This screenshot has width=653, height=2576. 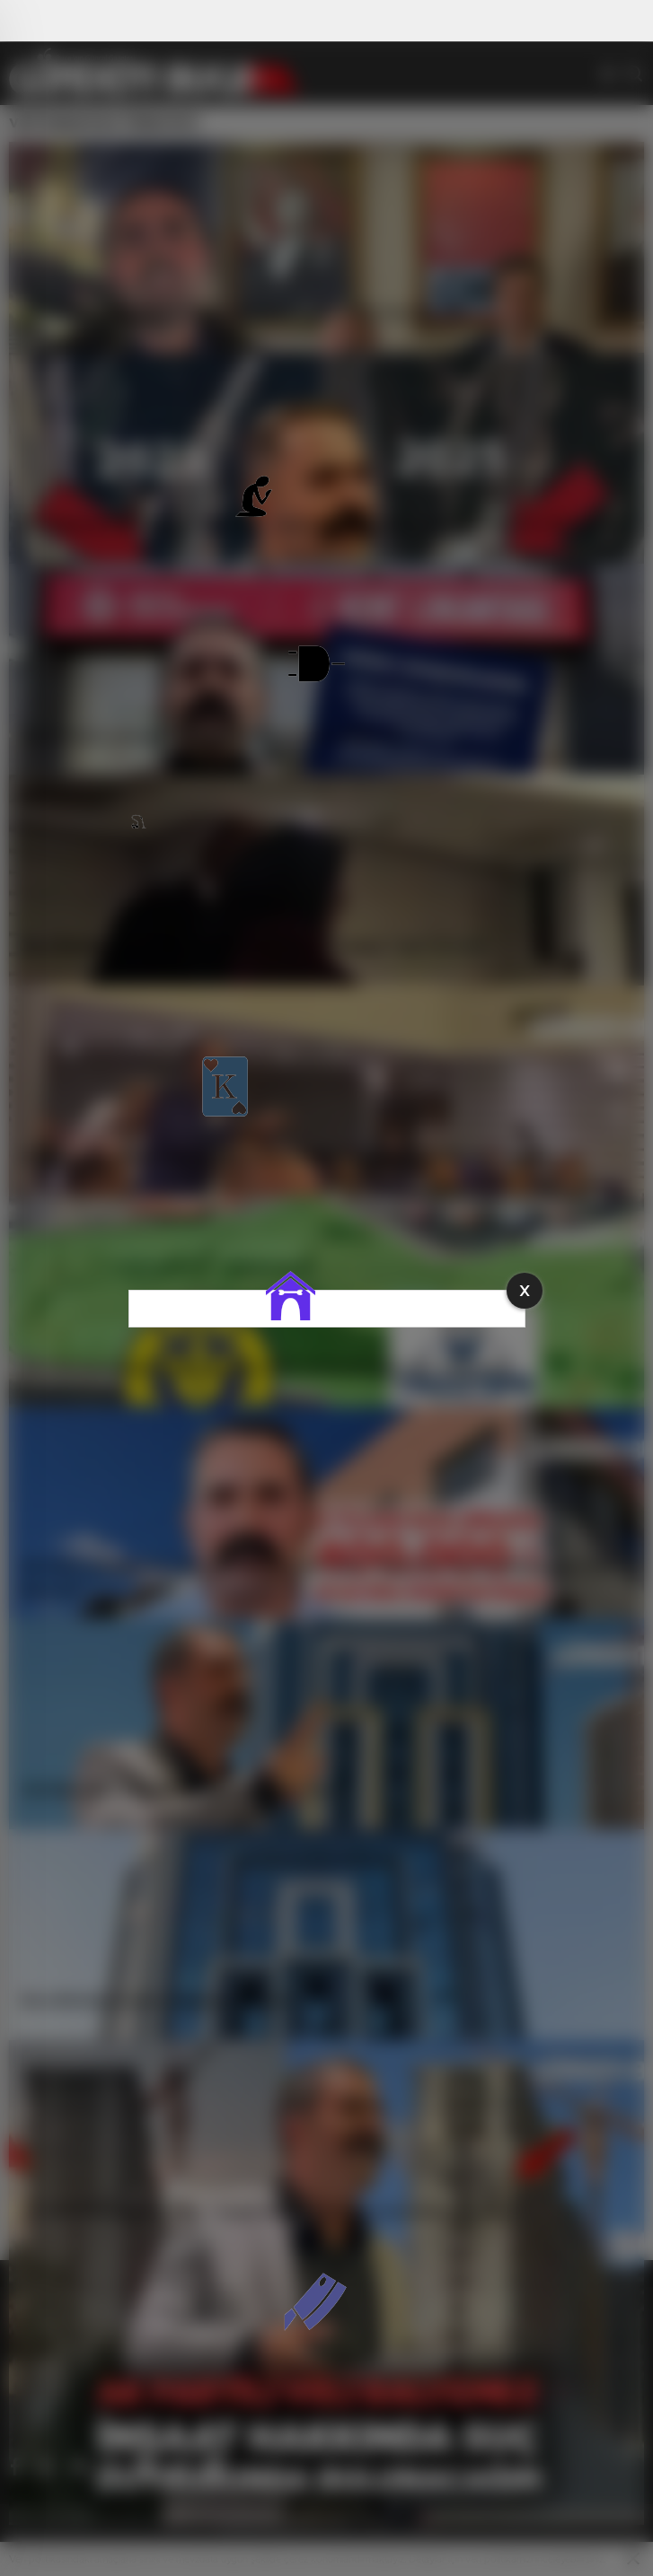 I want to click on king of hearts playing card, so click(x=225, y=1086).